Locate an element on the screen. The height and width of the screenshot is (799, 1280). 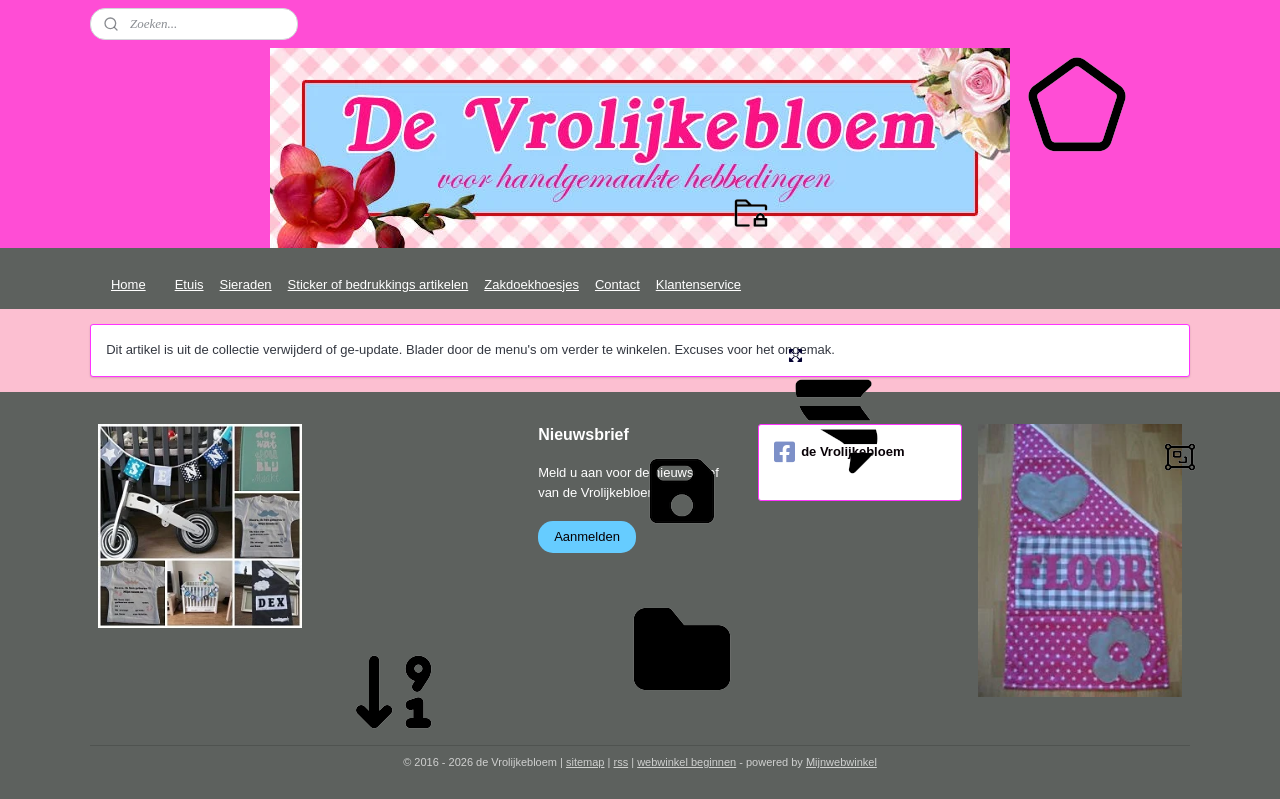
group selected objects together is located at coordinates (1180, 457).